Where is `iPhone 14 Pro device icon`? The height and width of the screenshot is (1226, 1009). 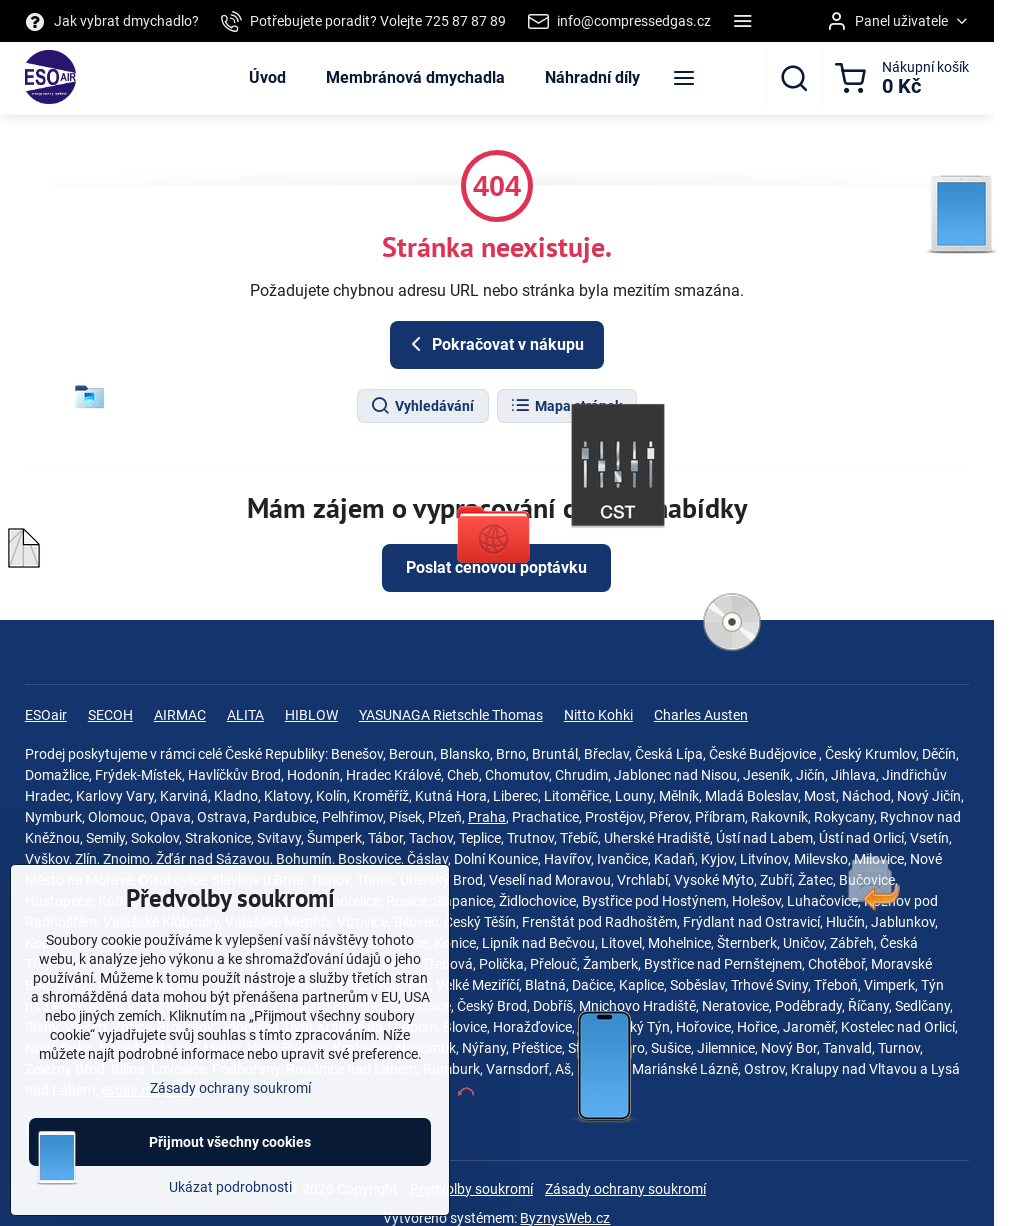 iPhone 14 Pro device icon is located at coordinates (604, 1067).